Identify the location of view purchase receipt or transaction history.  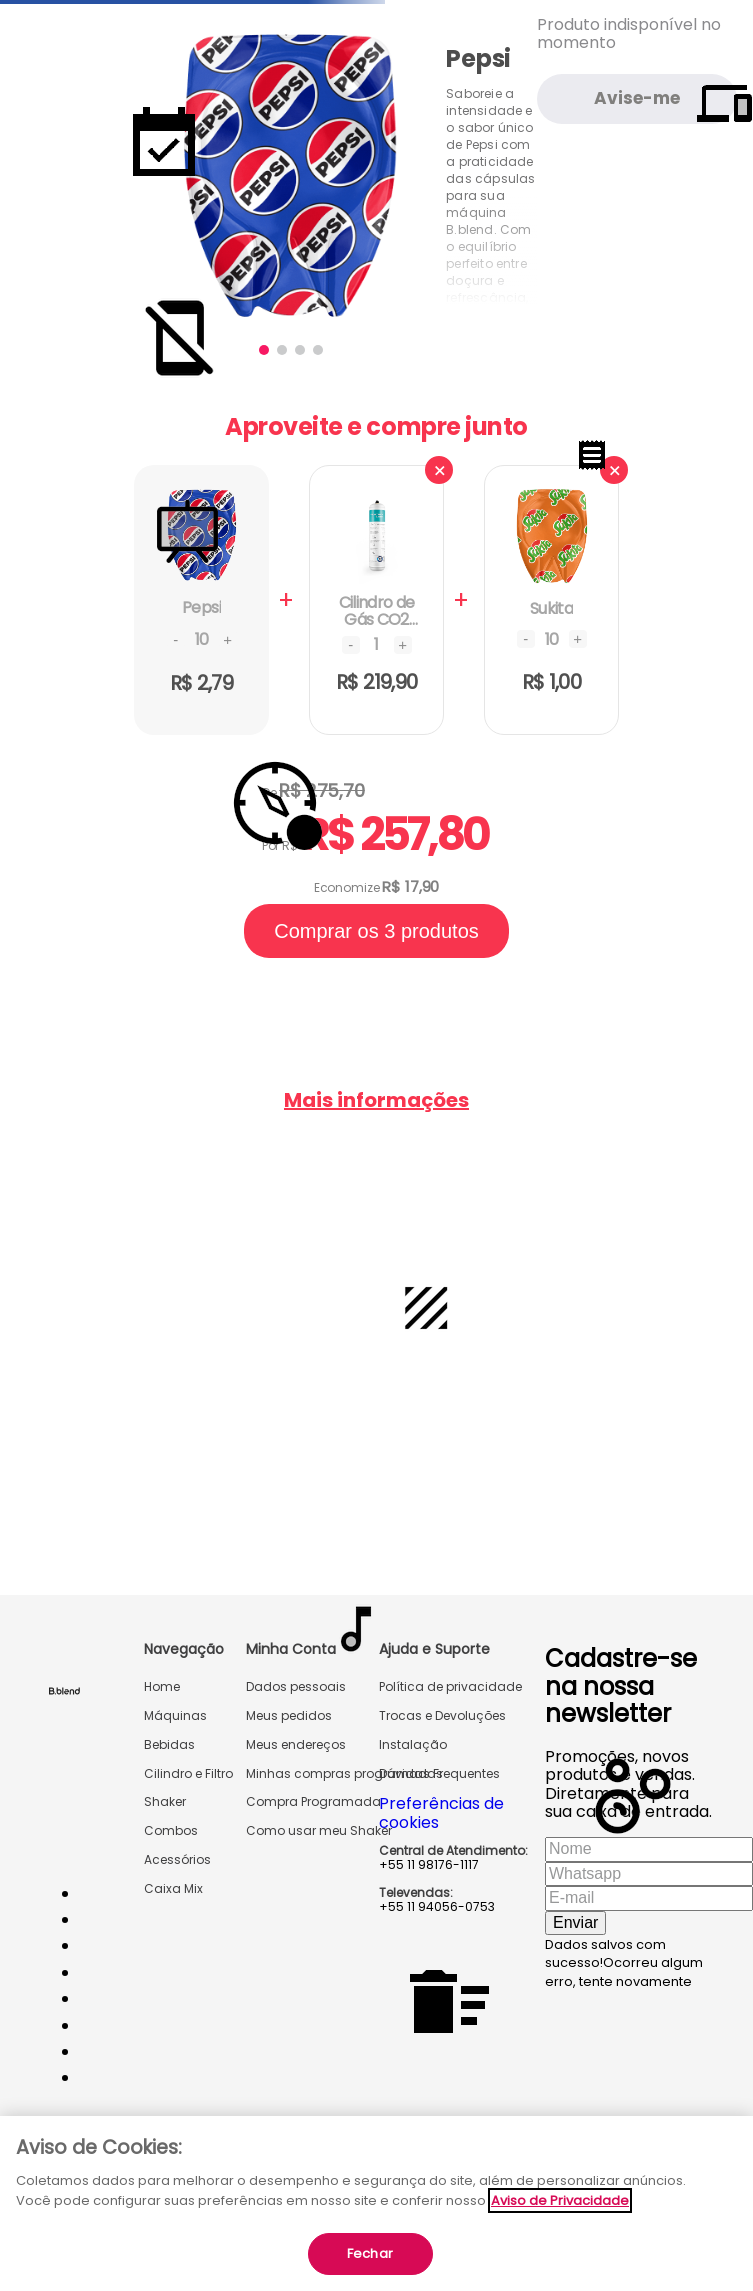
(592, 455).